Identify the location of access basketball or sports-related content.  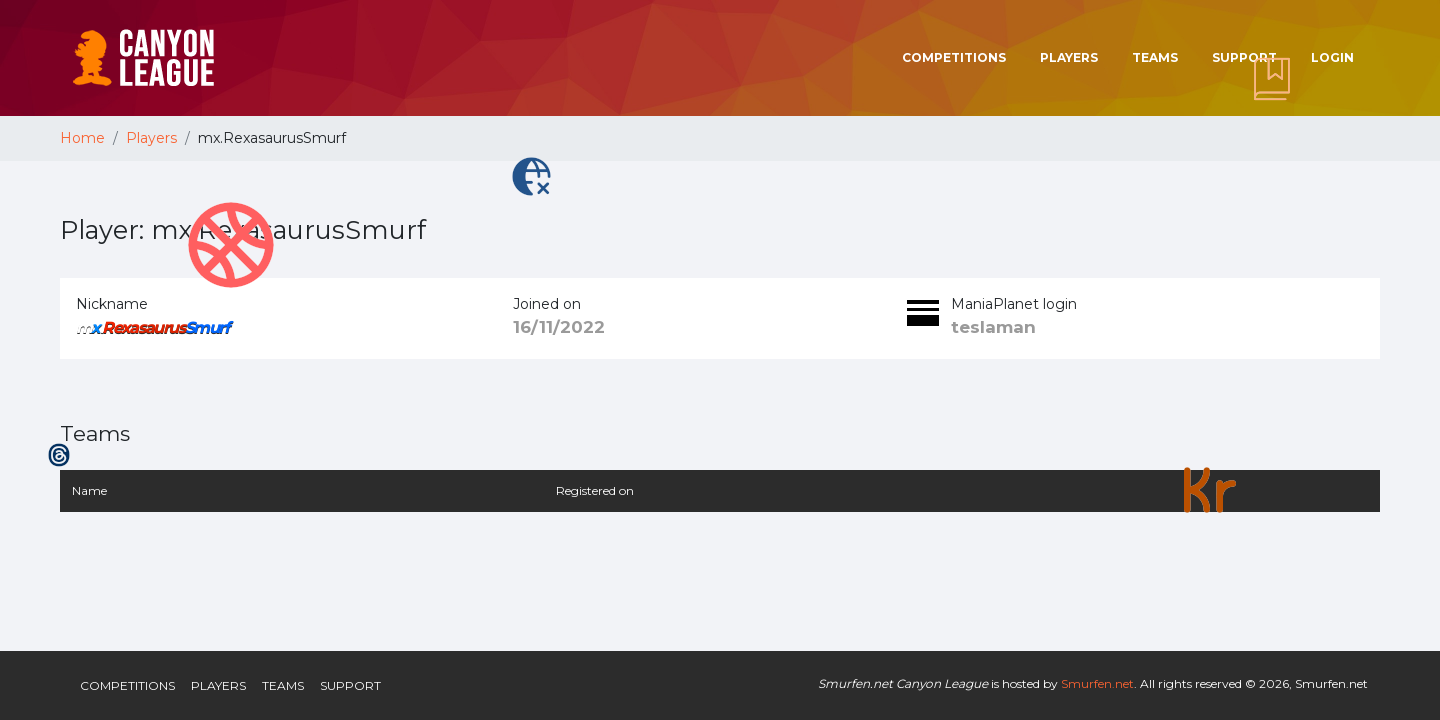
(231, 245).